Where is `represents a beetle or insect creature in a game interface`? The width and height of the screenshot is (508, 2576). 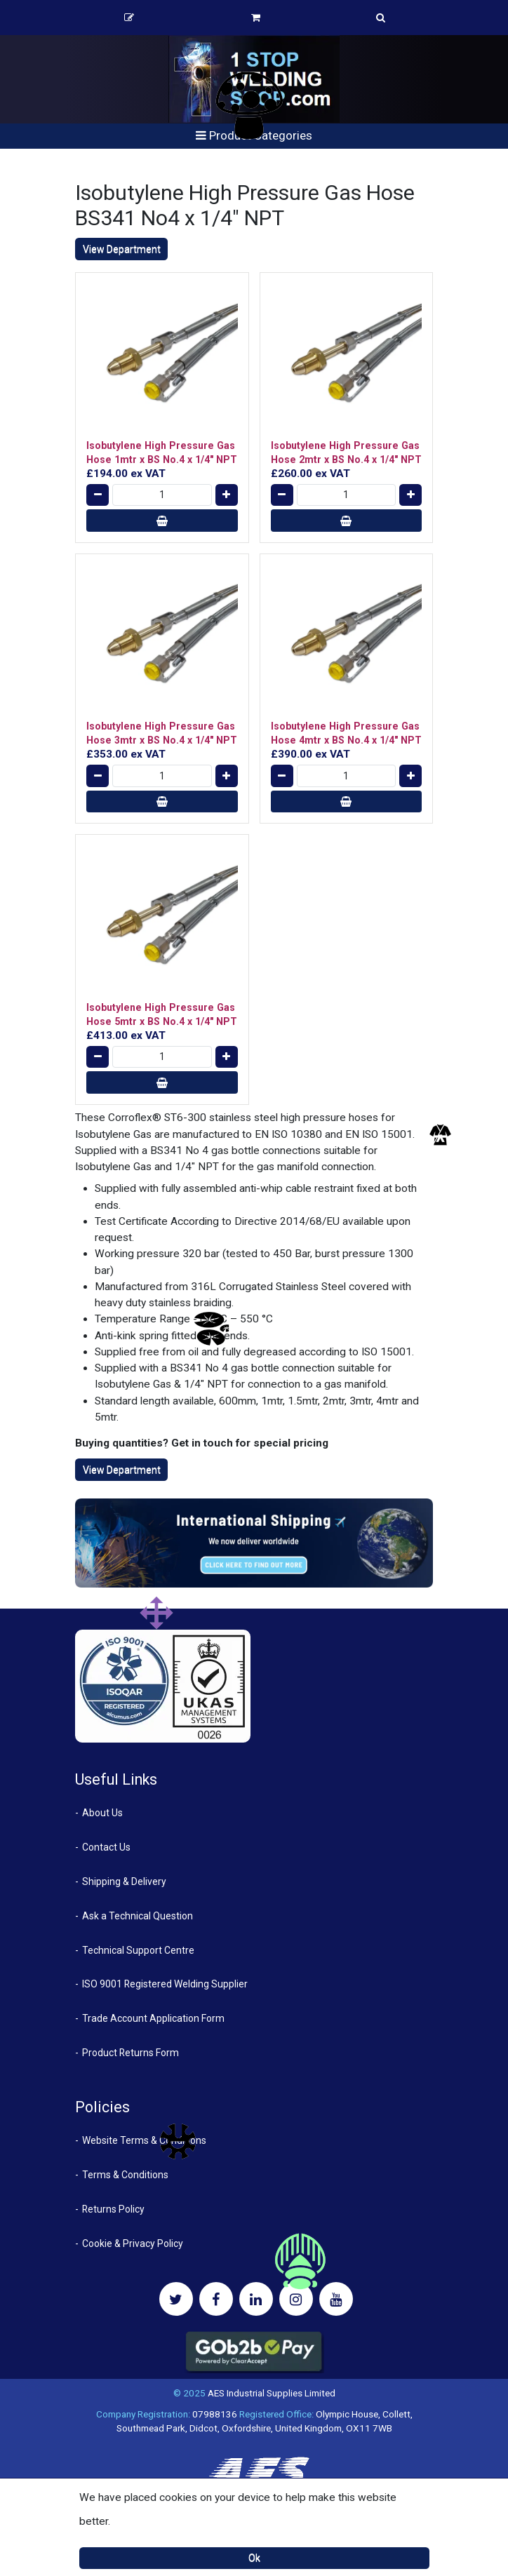
represents a beetle or insect creature in a game interface is located at coordinates (300, 2262).